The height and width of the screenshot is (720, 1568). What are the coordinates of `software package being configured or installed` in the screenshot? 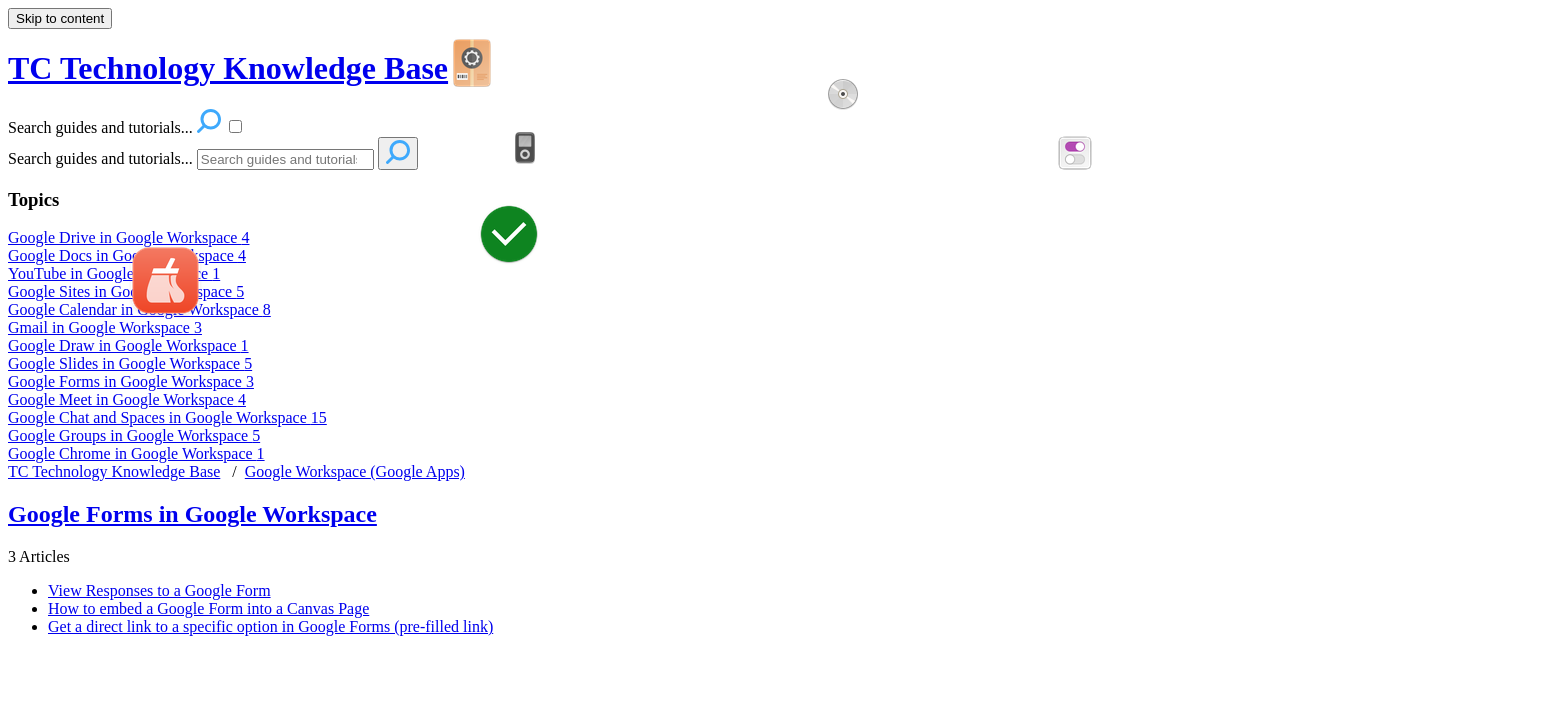 It's located at (472, 63).